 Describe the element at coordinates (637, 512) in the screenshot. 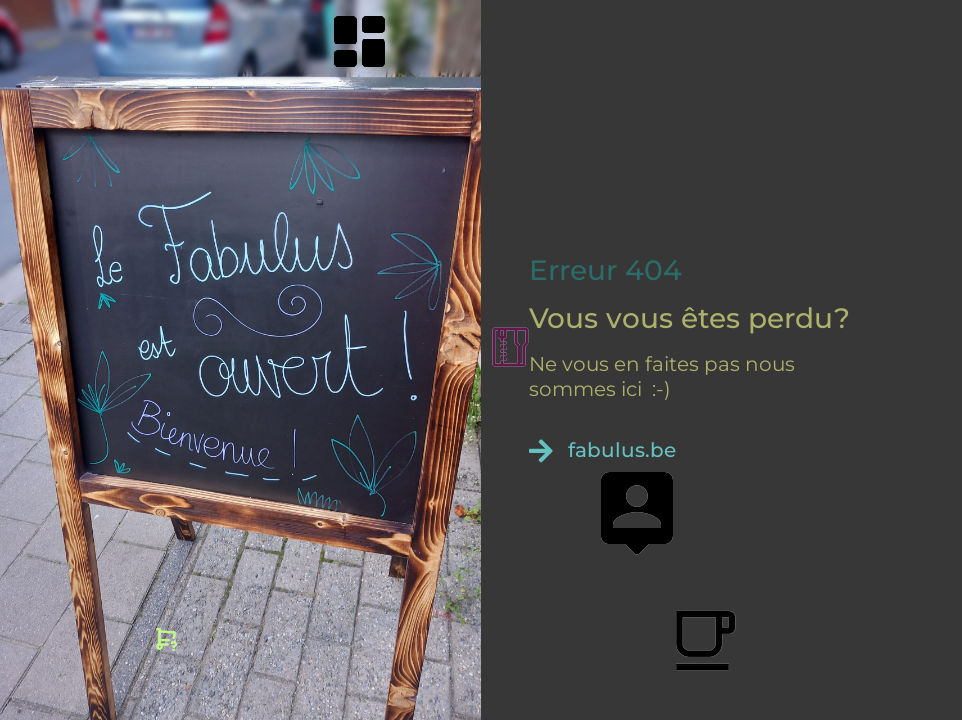

I see `view a person's location on the map` at that location.